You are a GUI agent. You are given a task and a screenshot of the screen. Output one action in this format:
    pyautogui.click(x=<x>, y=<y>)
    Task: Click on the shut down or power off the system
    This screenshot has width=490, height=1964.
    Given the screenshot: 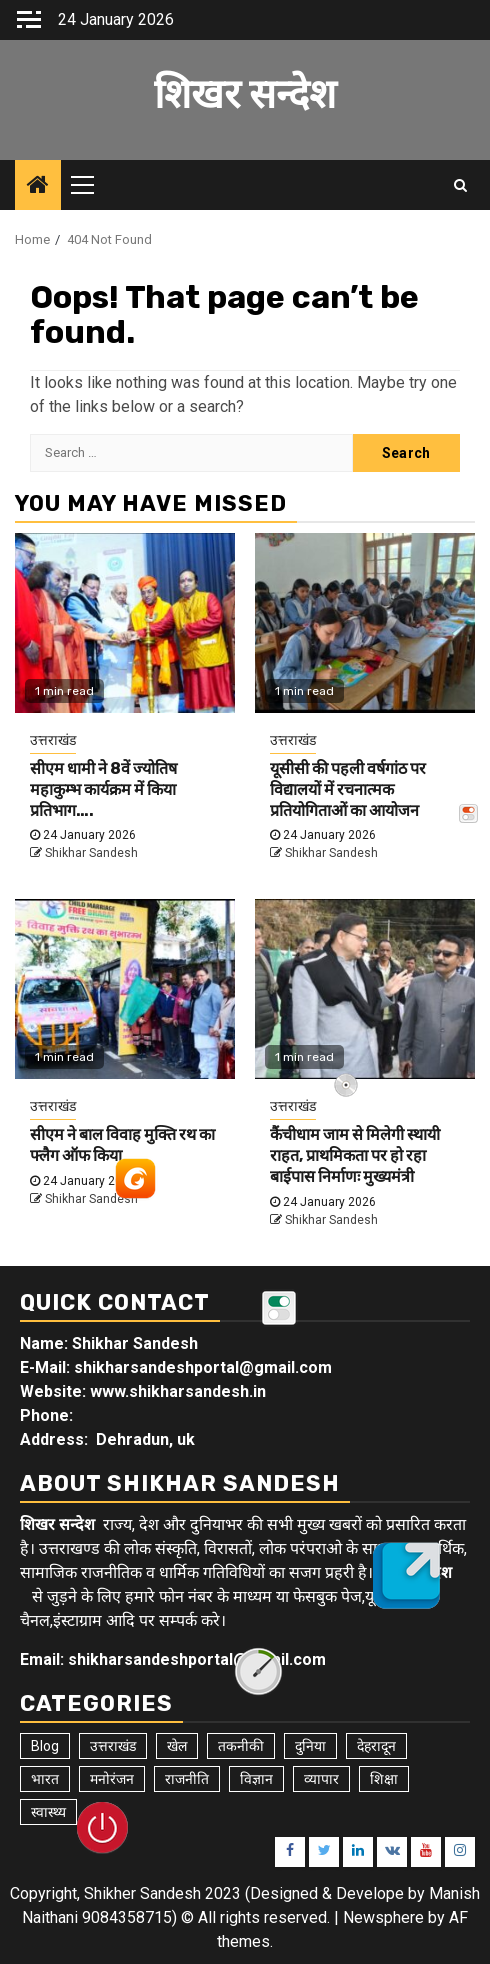 What is the action you would take?
    pyautogui.click(x=103, y=1828)
    